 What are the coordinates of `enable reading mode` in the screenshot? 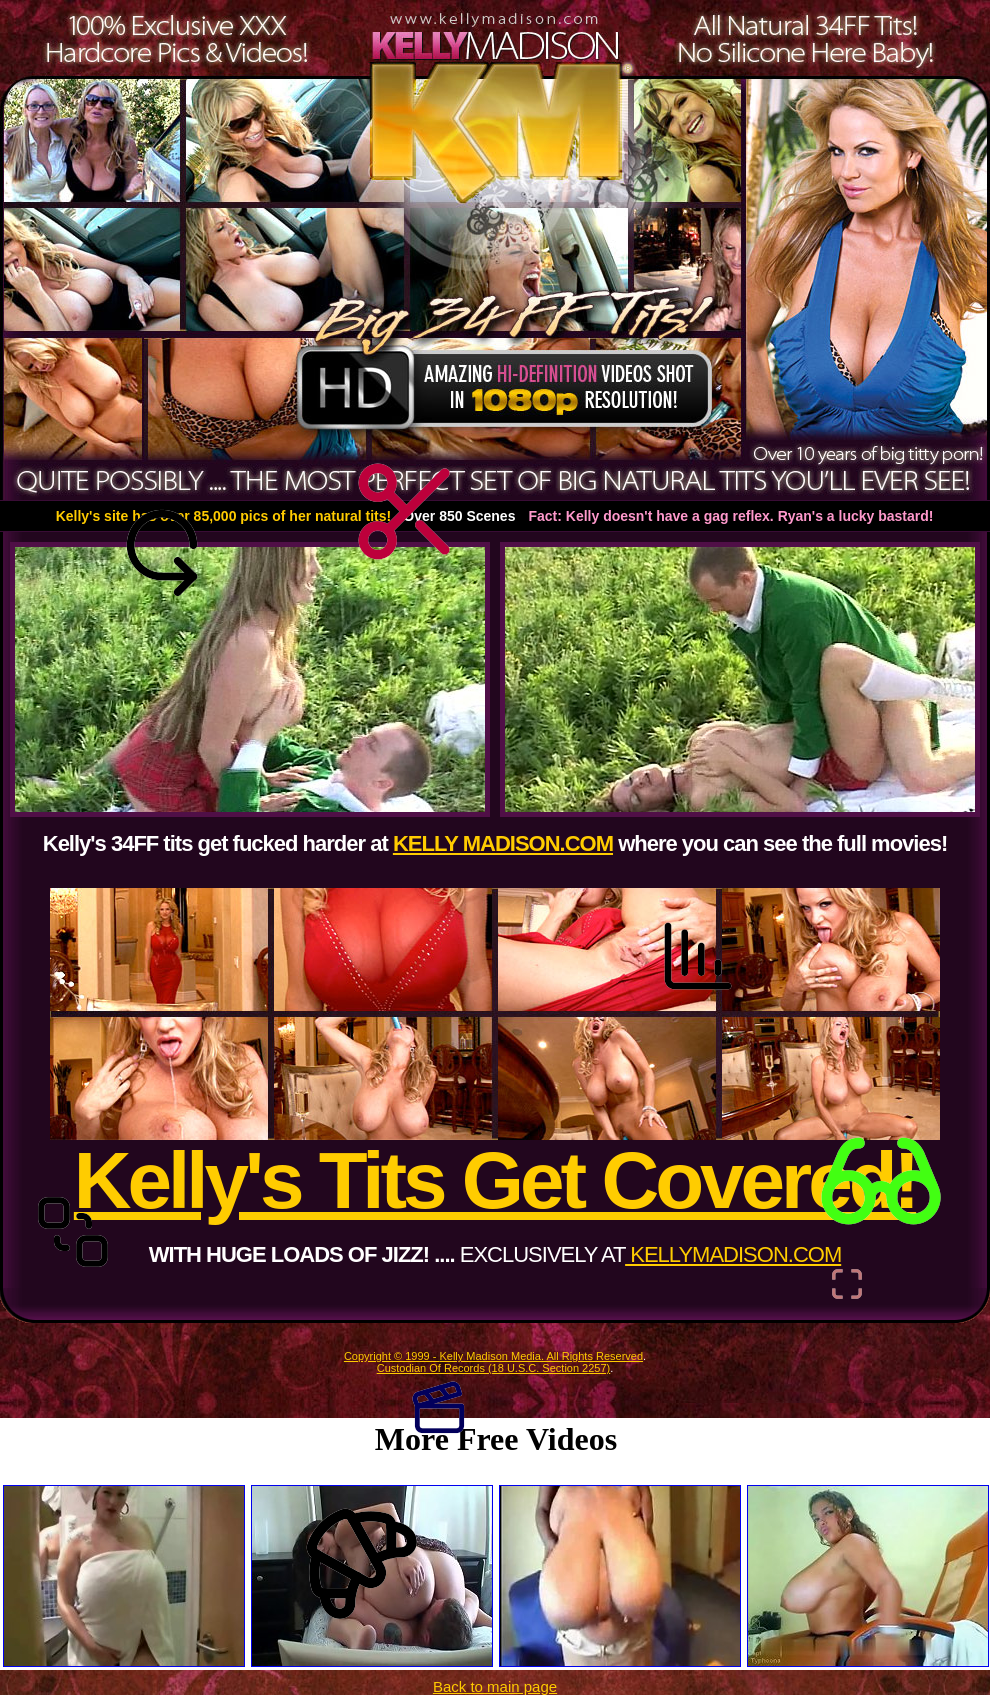 It's located at (881, 1181).